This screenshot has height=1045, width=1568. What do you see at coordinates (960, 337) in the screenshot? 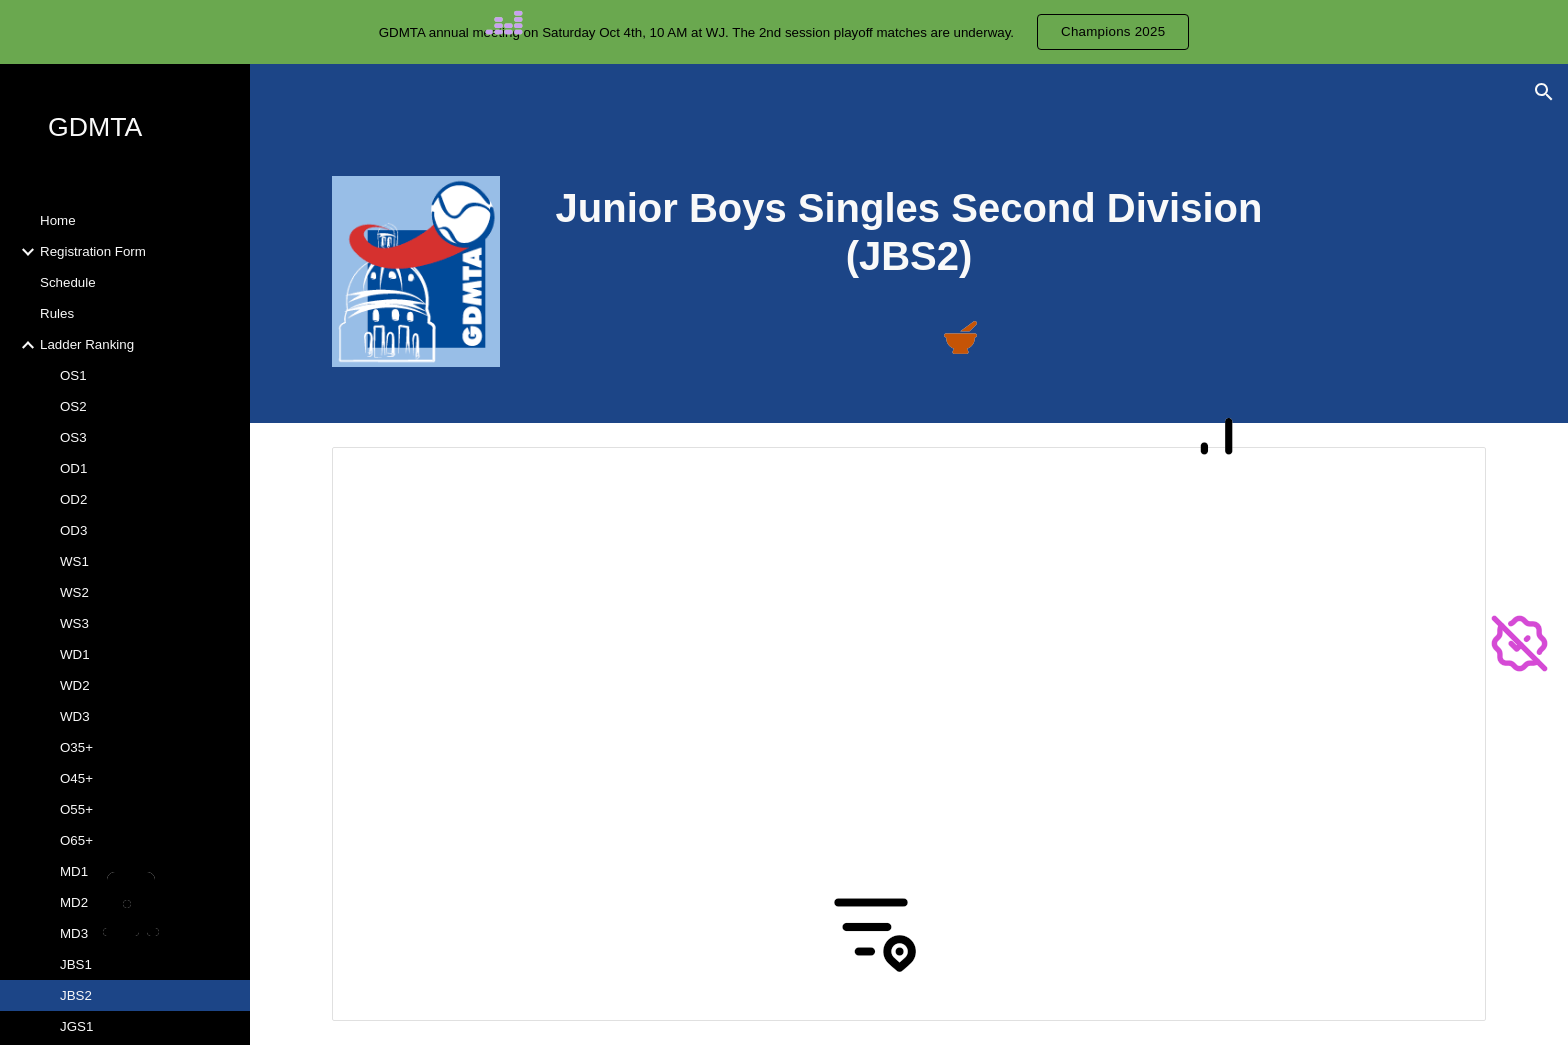
I see `access pharmacy or medication features` at bounding box center [960, 337].